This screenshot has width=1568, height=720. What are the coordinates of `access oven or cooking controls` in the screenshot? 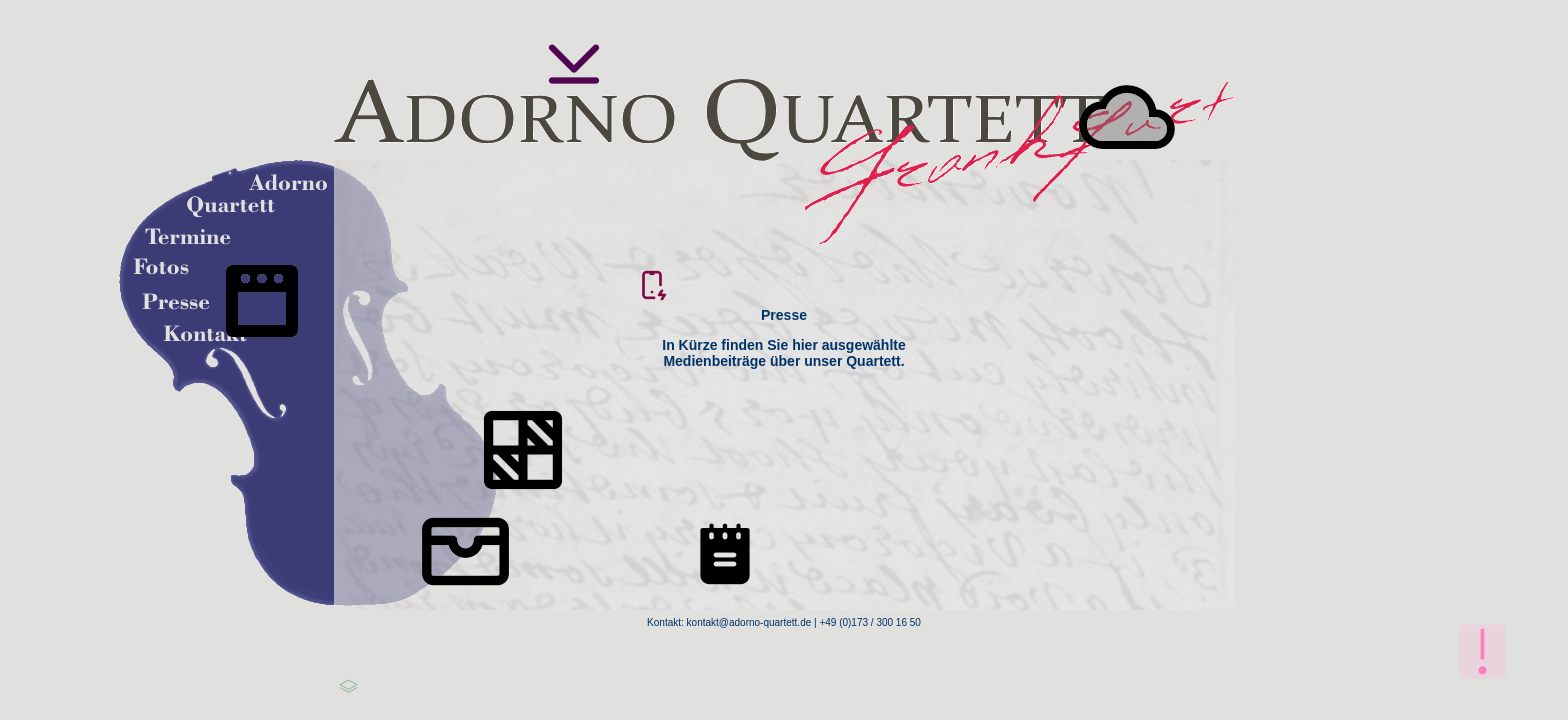 It's located at (262, 301).